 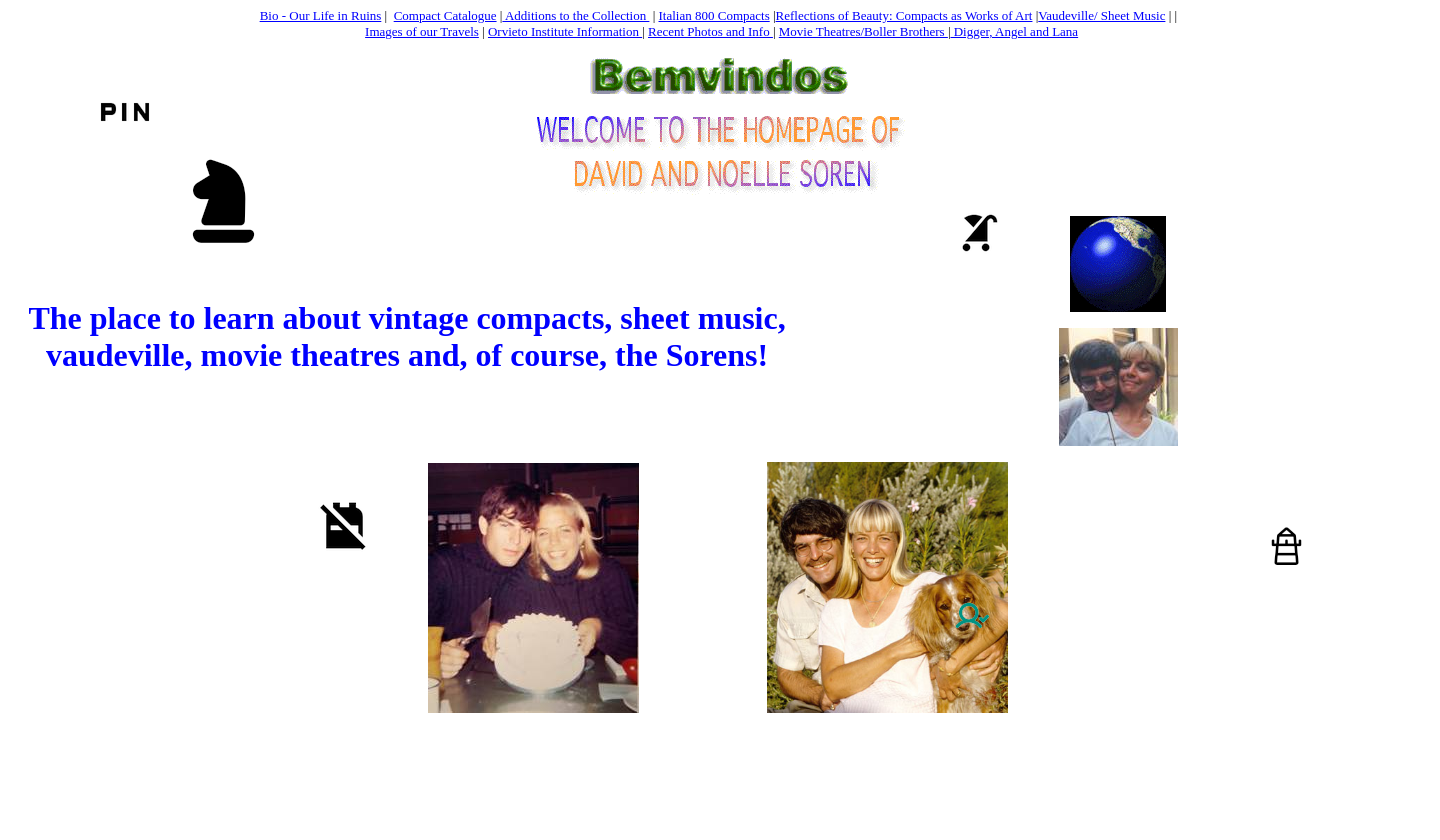 I want to click on play chess or open a chess game, so click(x=223, y=203).